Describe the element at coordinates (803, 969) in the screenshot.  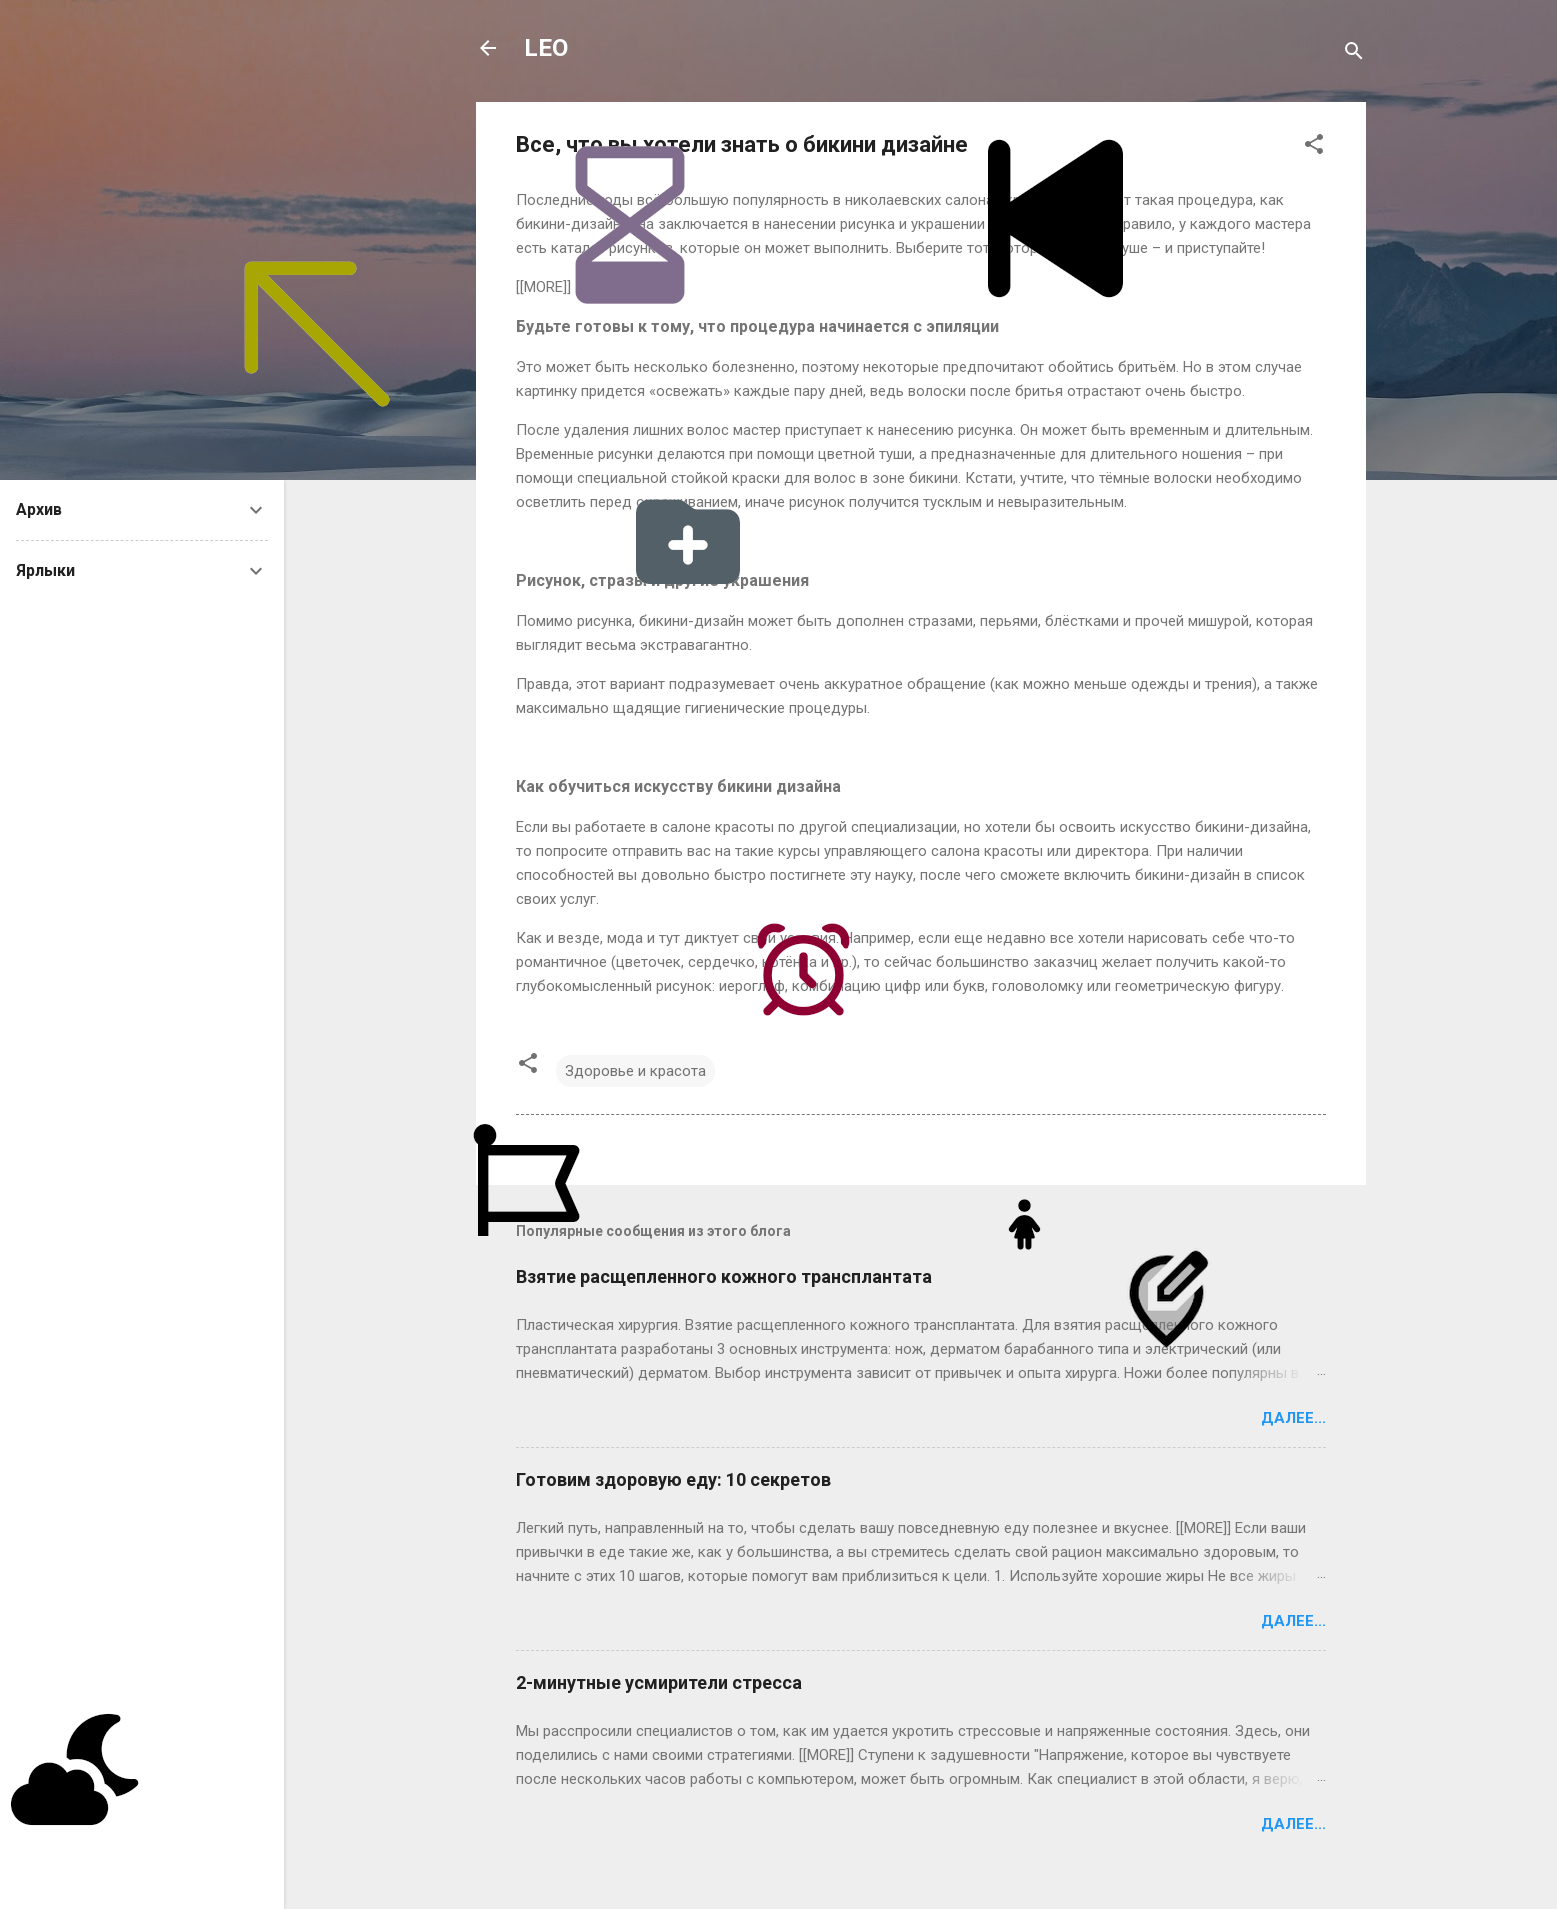
I see `set or manage alarms` at that location.